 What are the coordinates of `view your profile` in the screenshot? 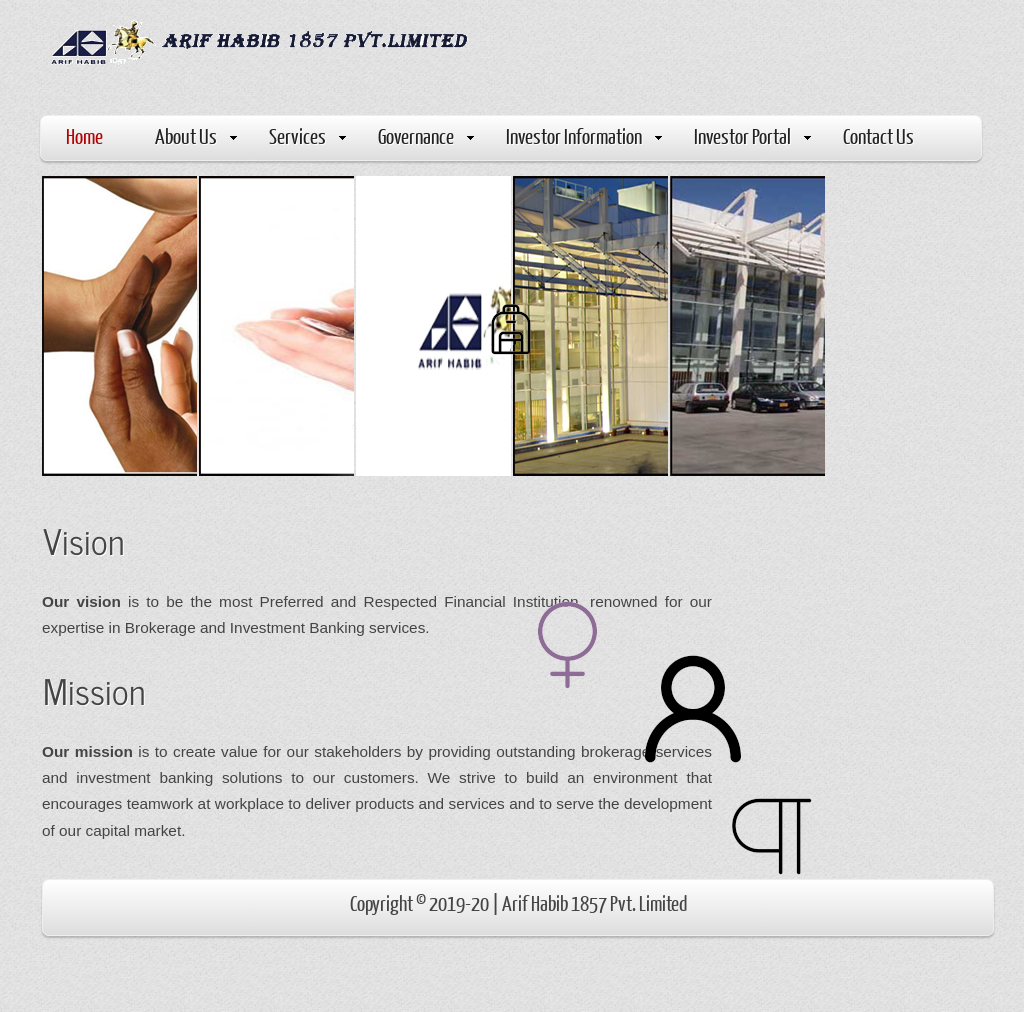 It's located at (693, 709).